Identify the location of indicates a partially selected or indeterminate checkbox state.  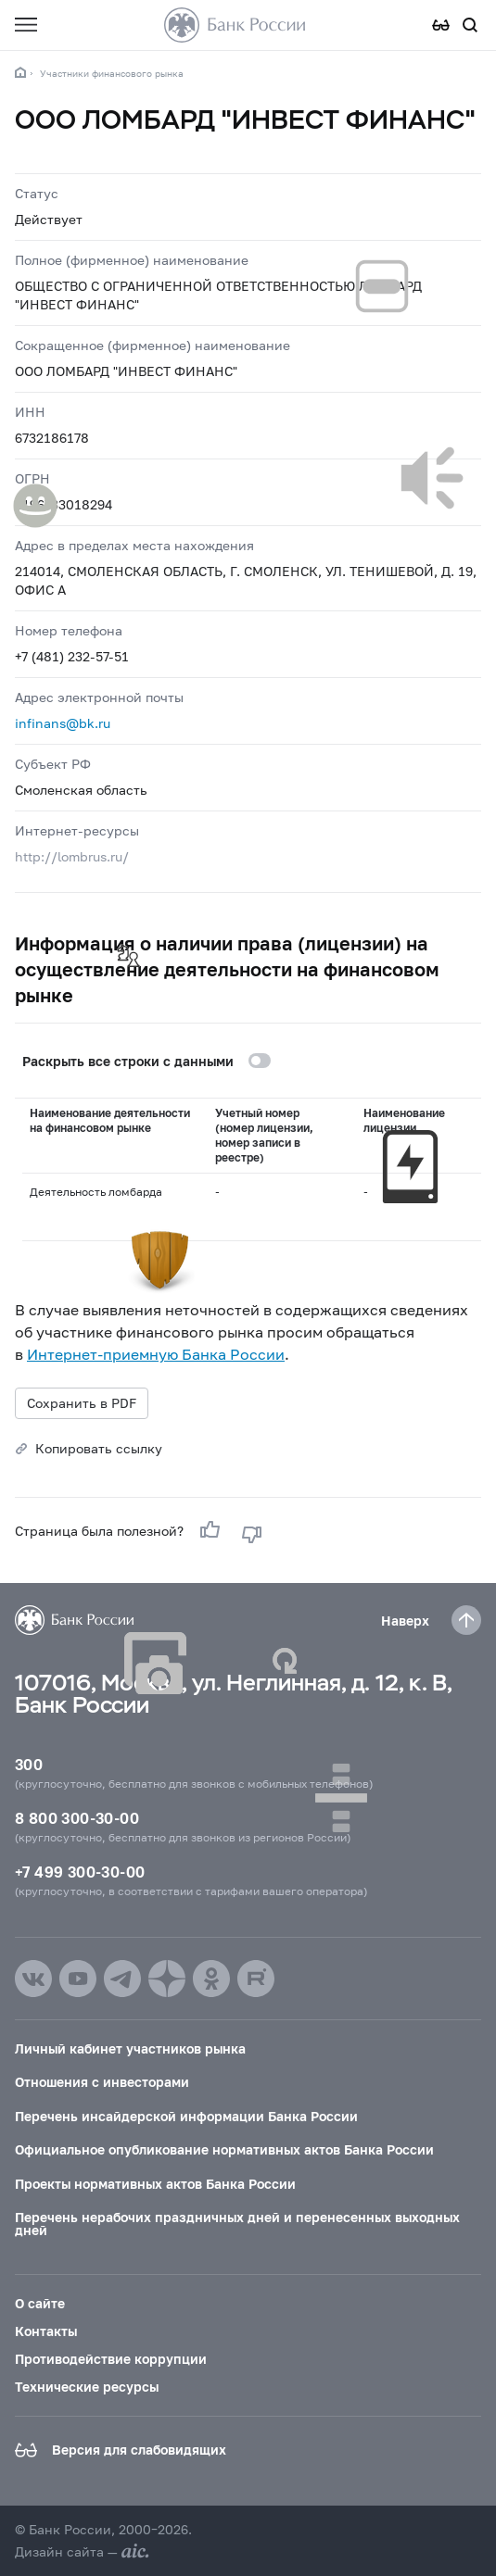
(382, 286).